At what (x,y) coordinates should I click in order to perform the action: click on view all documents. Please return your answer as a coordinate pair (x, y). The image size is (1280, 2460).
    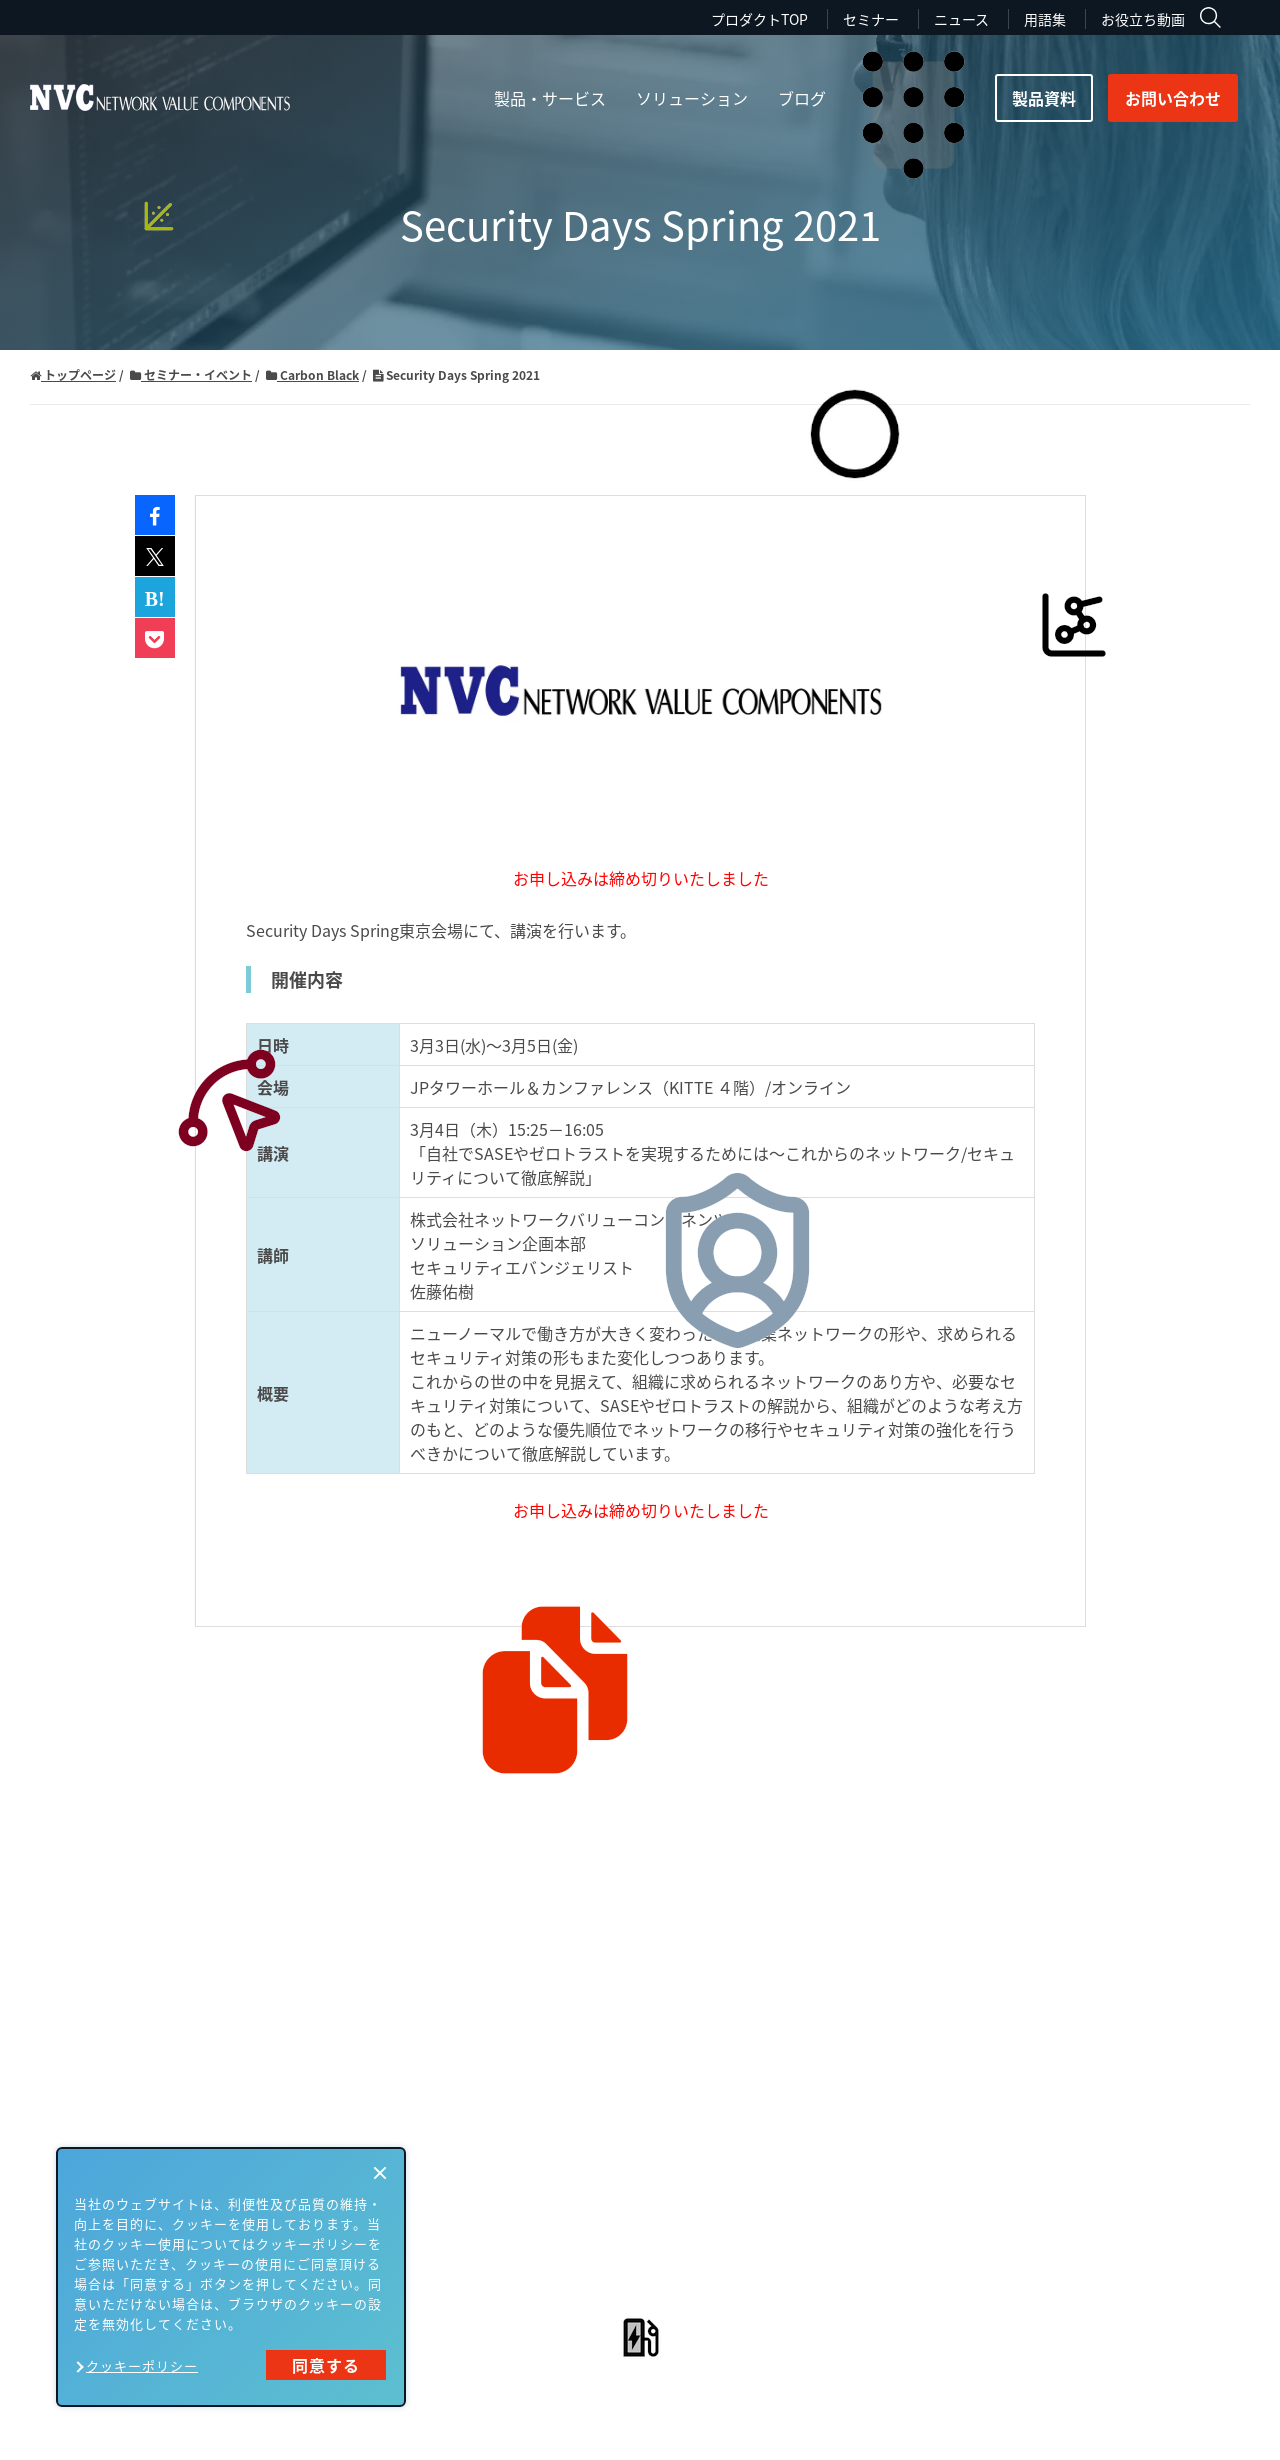
    Looking at the image, I should click on (555, 1690).